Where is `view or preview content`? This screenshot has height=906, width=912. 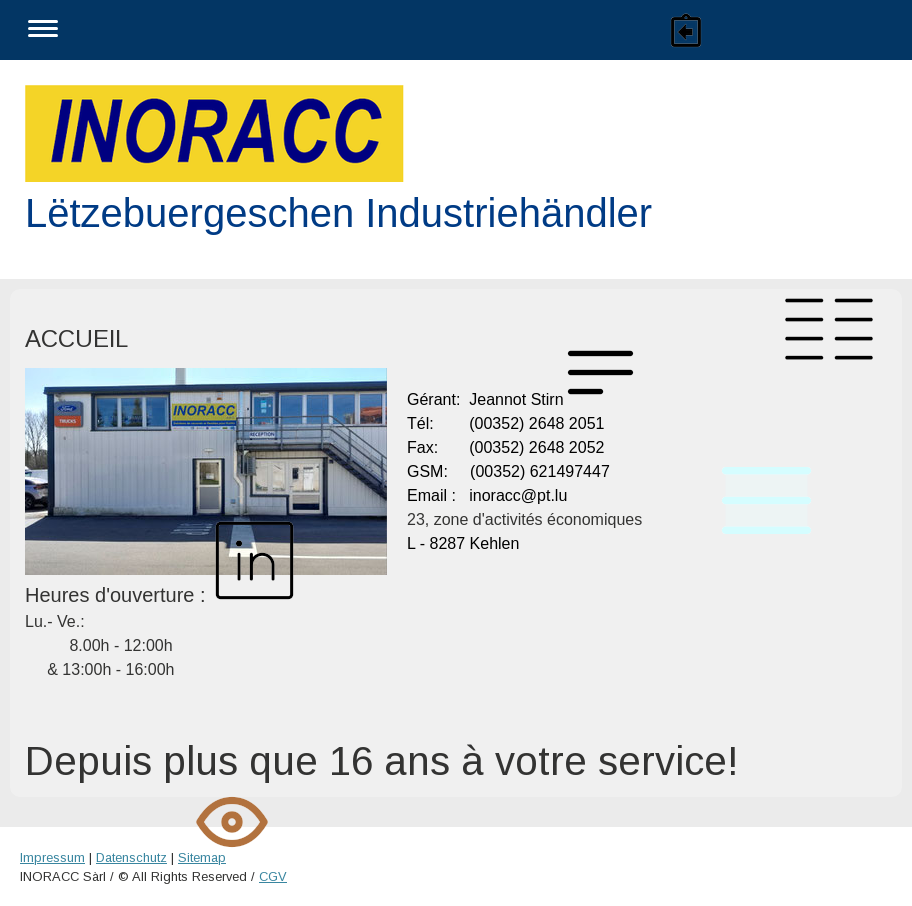
view or preview content is located at coordinates (232, 822).